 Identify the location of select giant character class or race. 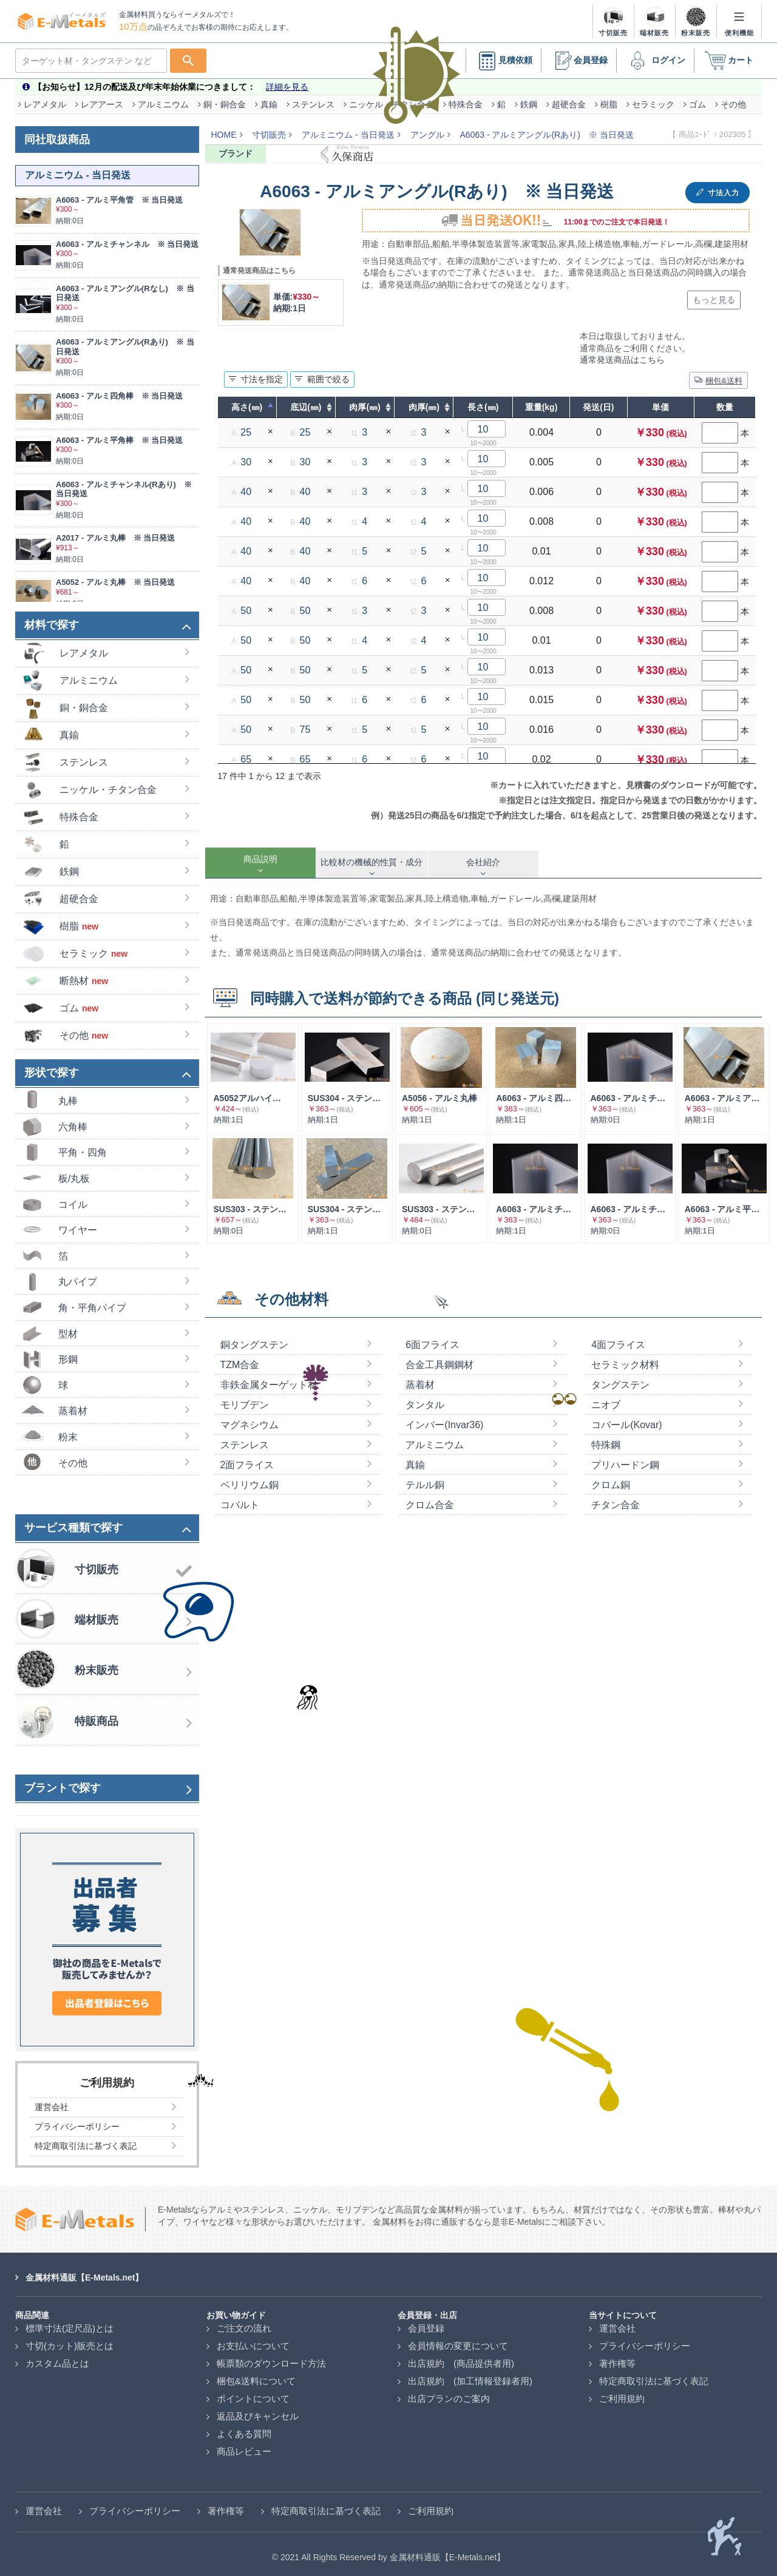
(724, 2536).